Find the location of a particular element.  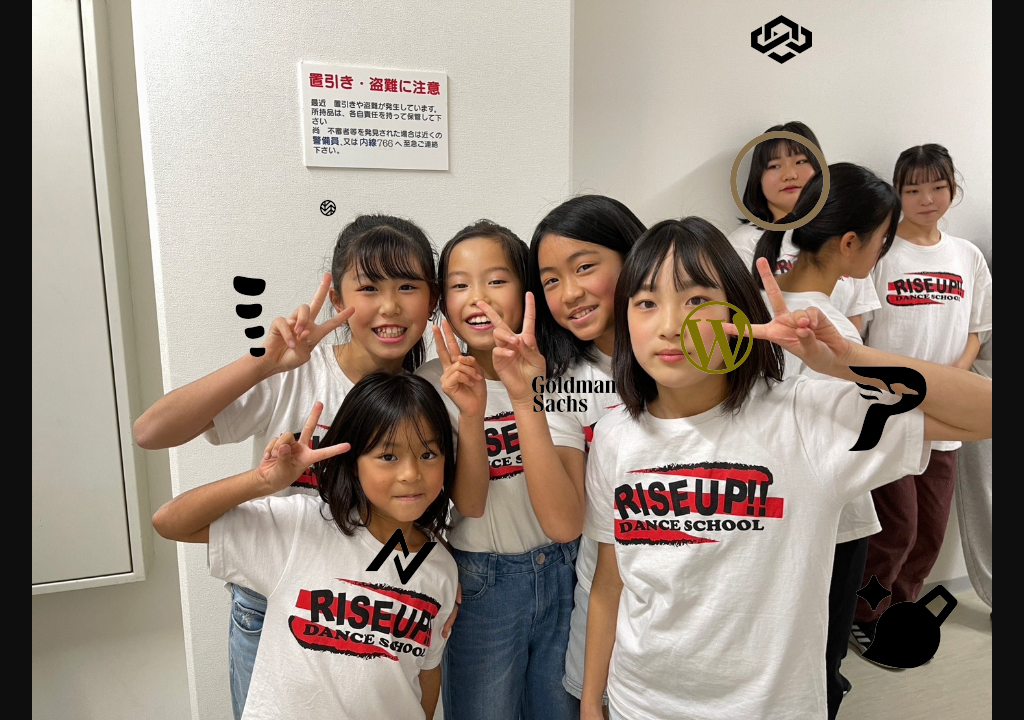

Goldman Sachs company logo is located at coordinates (574, 394).